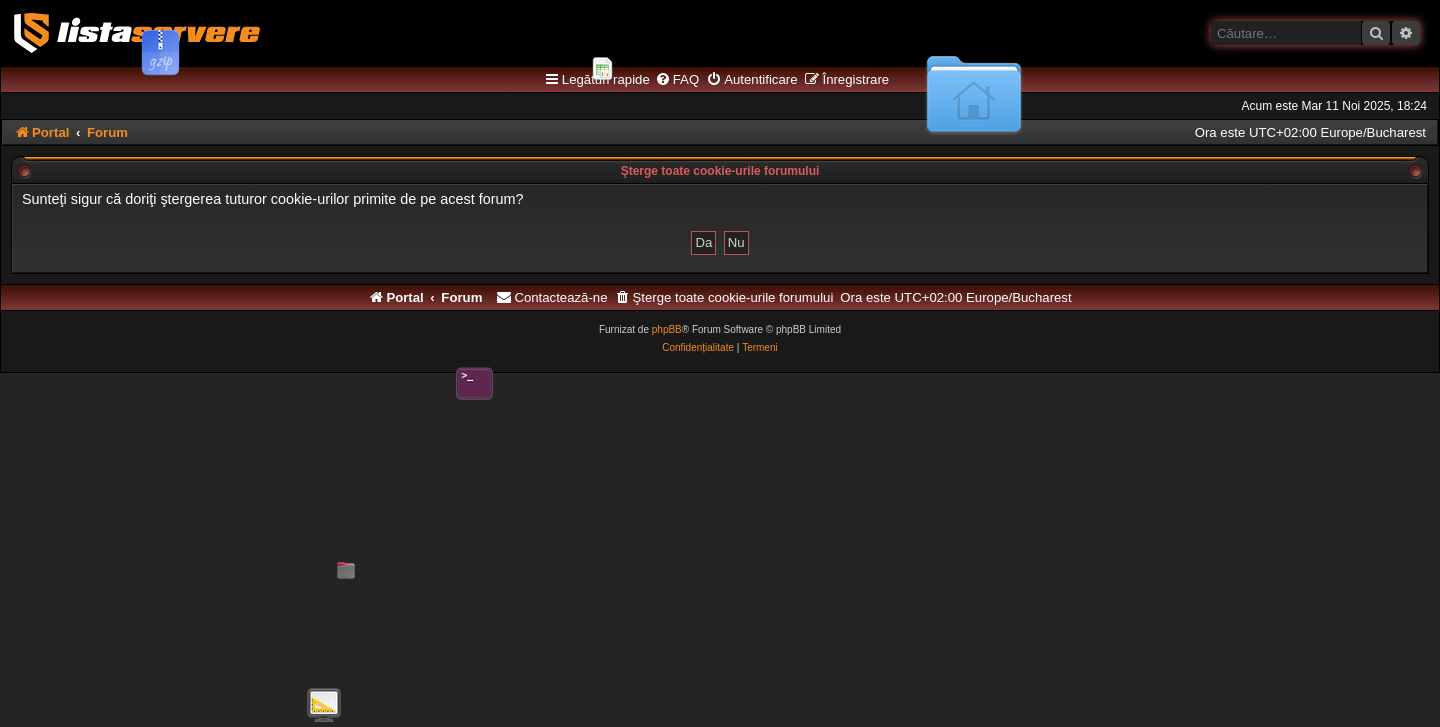  What do you see at coordinates (474, 383) in the screenshot?
I see `open the terminal application` at bounding box center [474, 383].